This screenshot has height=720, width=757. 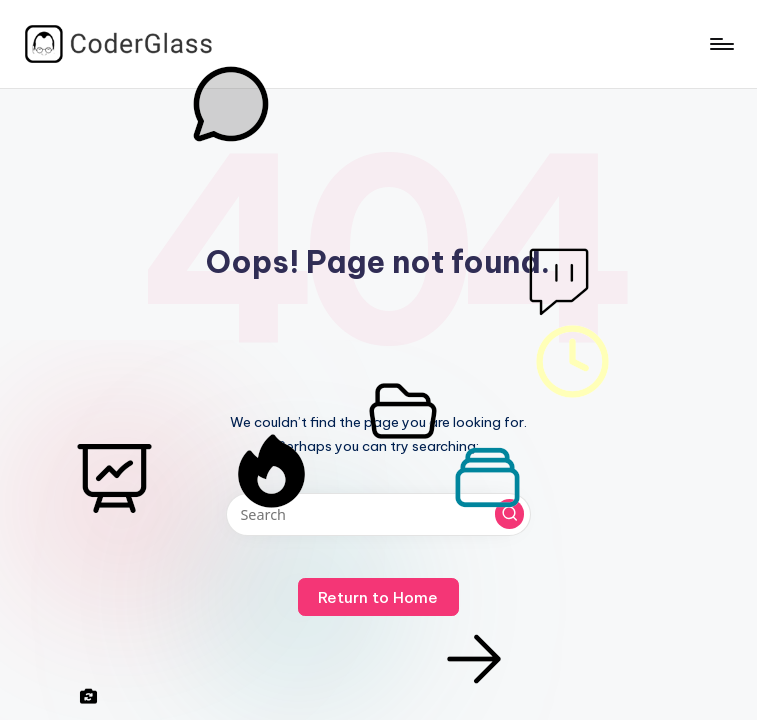 What do you see at coordinates (231, 104) in the screenshot?
I see `open chat or messaging` at bounding box center [231, 104].